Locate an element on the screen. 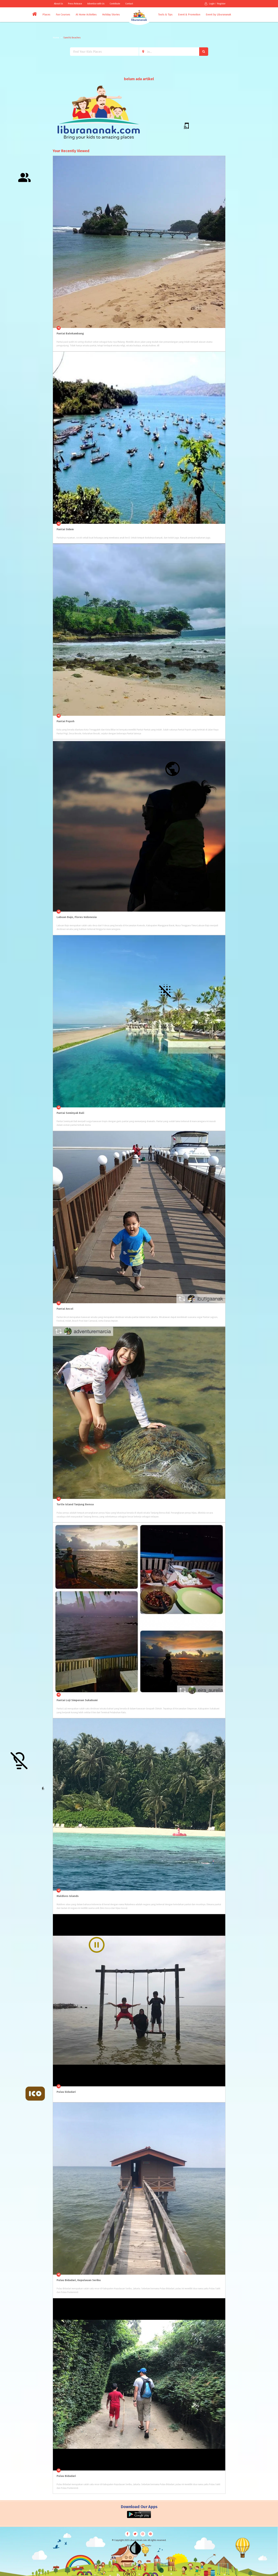 The width and height of the screenshot is (278, 2576). disable blur effect is located at coordinates (166, 991).